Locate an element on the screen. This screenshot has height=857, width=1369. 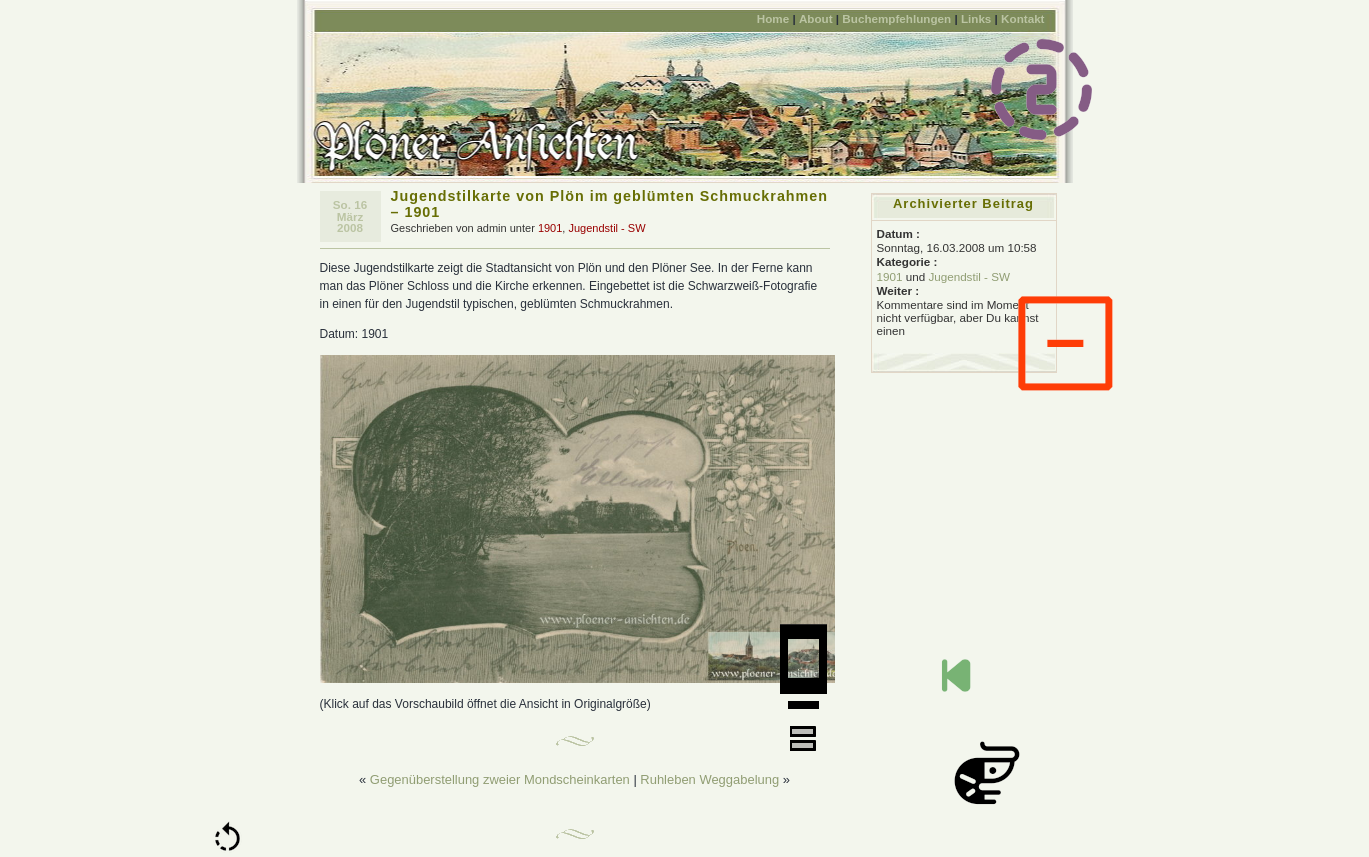
filter or browse seafood menu items is located at coordinates (987, 774).